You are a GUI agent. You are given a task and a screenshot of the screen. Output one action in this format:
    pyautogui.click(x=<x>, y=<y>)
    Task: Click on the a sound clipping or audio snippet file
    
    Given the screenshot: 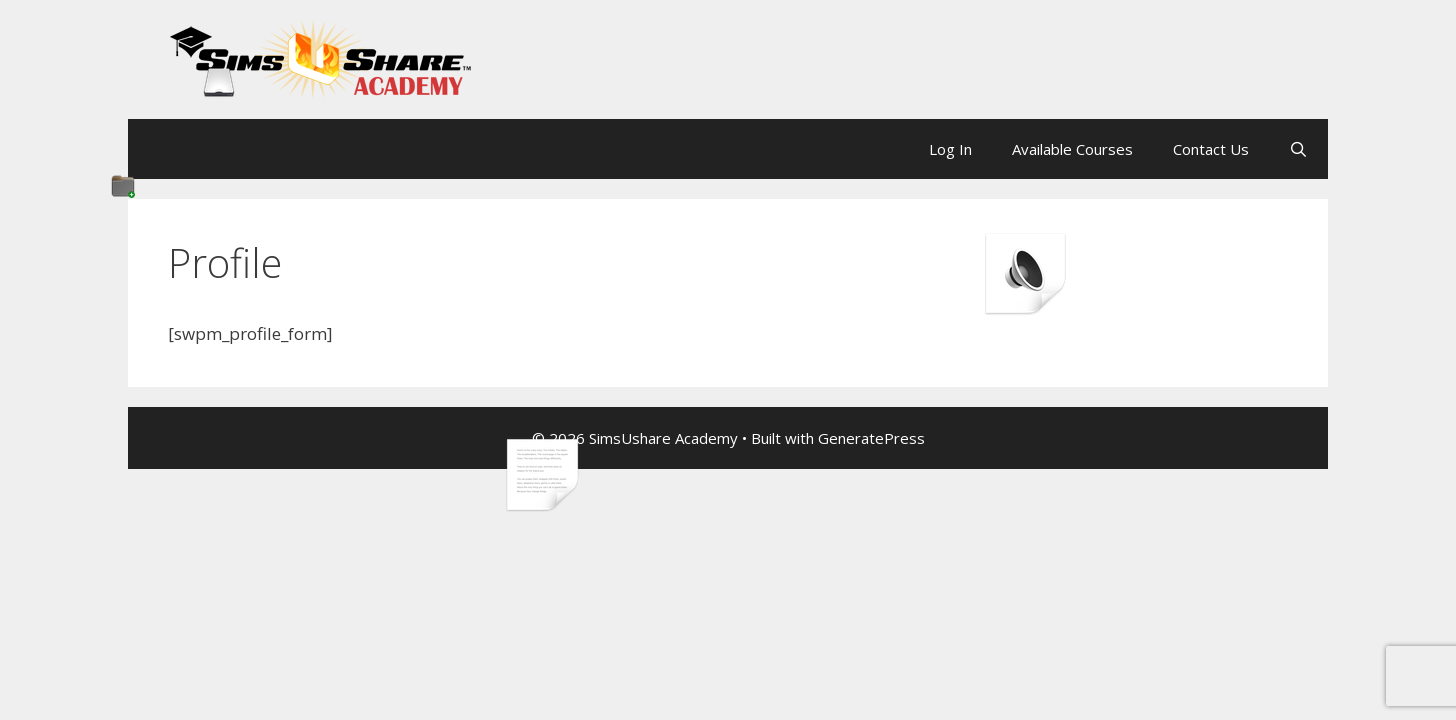 What is the action you would take?
    pyautogui.click(x=1025, y=275)
    